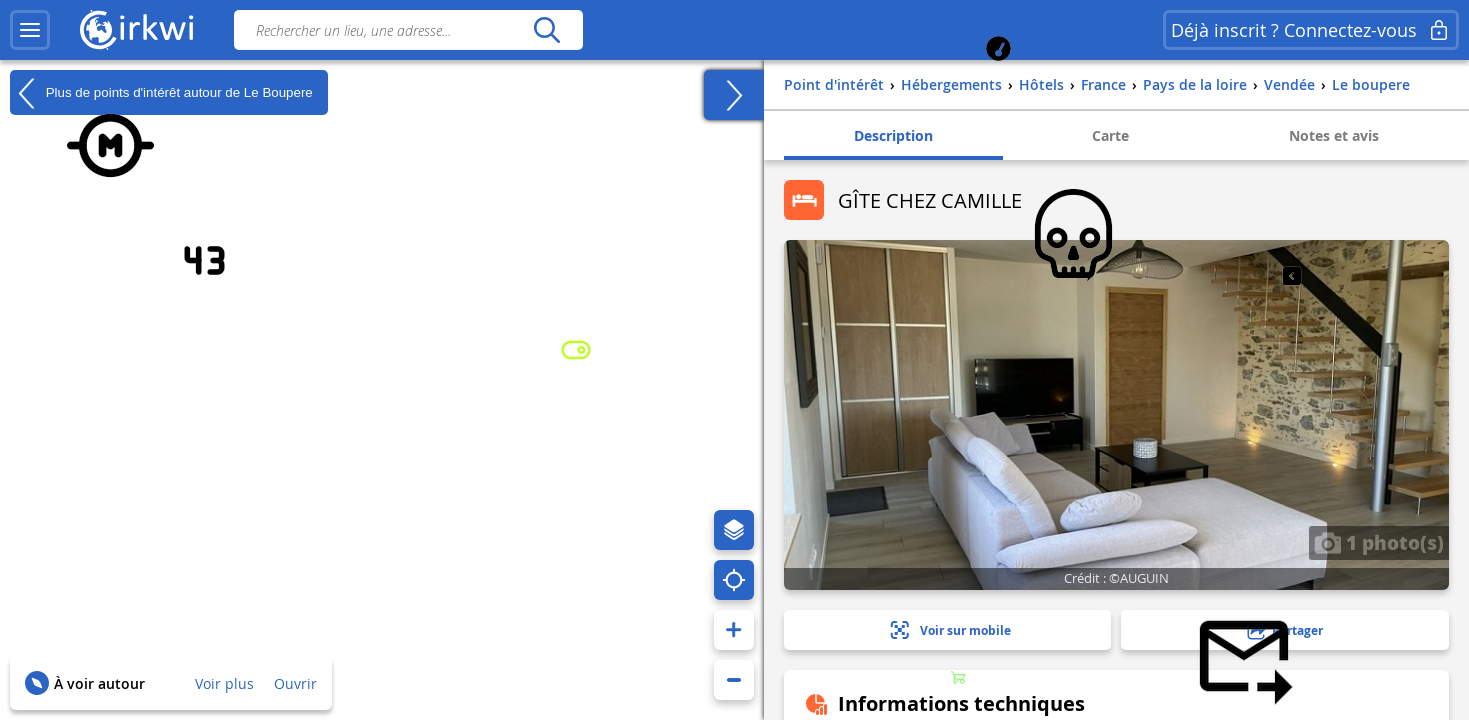 Image resolution: width=1469 pixels, height=720 pixels. I want to click on toggle switch in the on position, so click(576, 350).